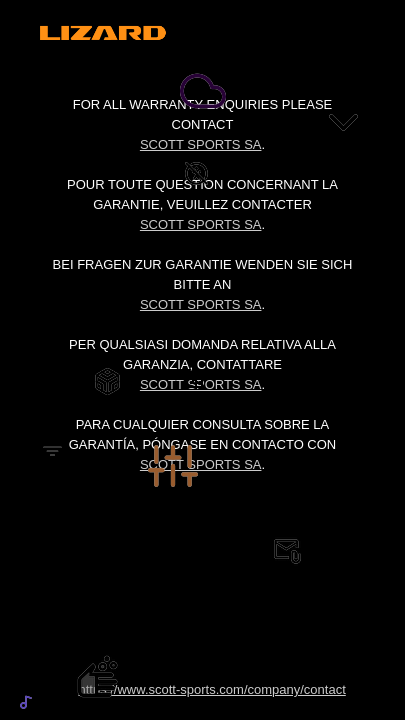  Describe the element at coordinates (26, 702) in the screenshot. I see `access music or audio player` at that location.